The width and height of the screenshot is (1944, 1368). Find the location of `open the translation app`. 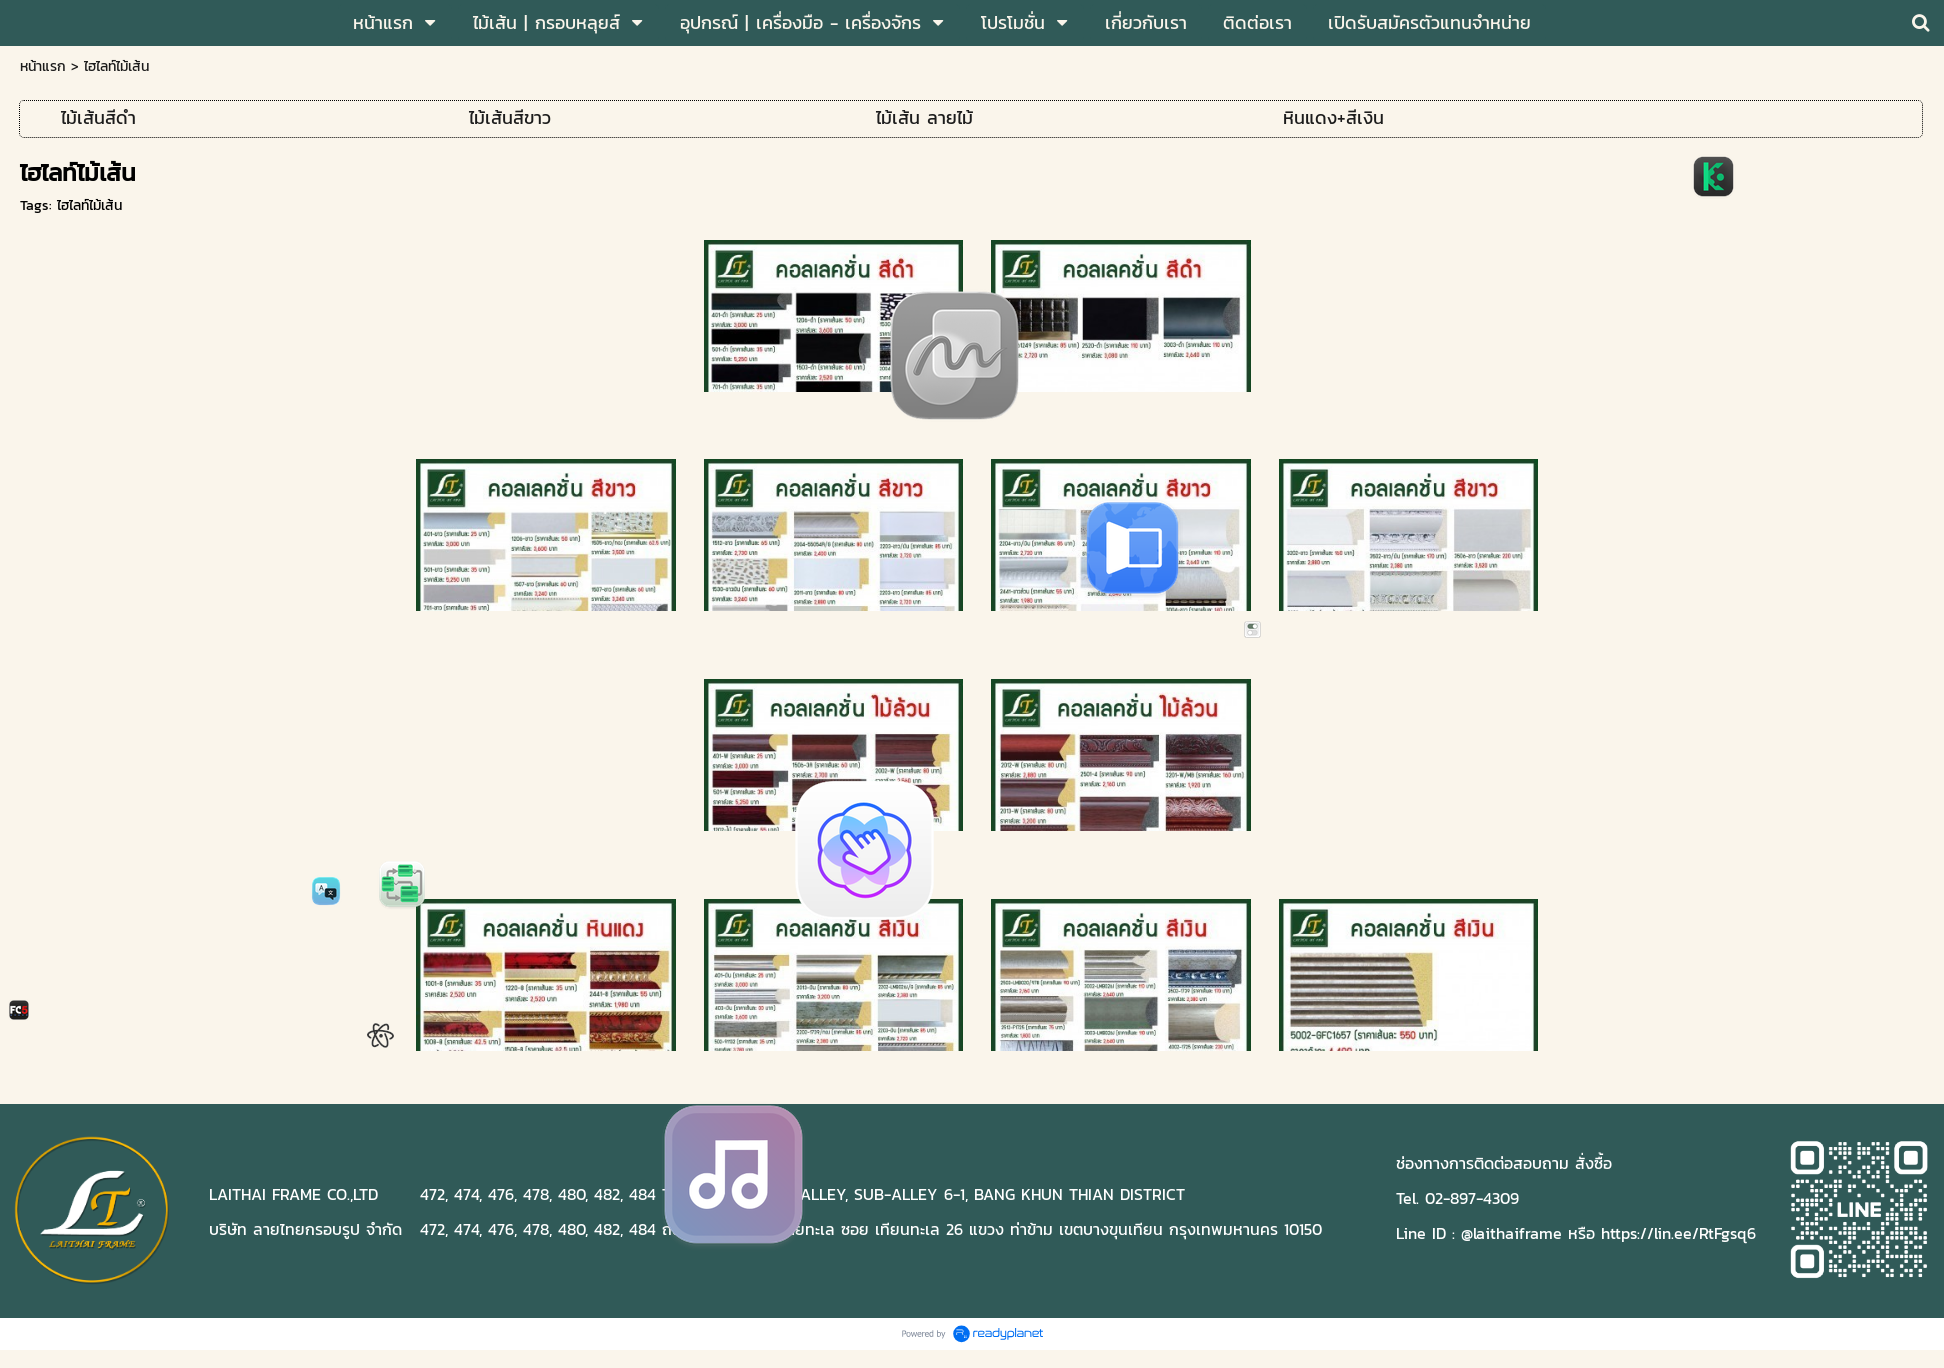

open the translation app is located at coordinates (326, 891).